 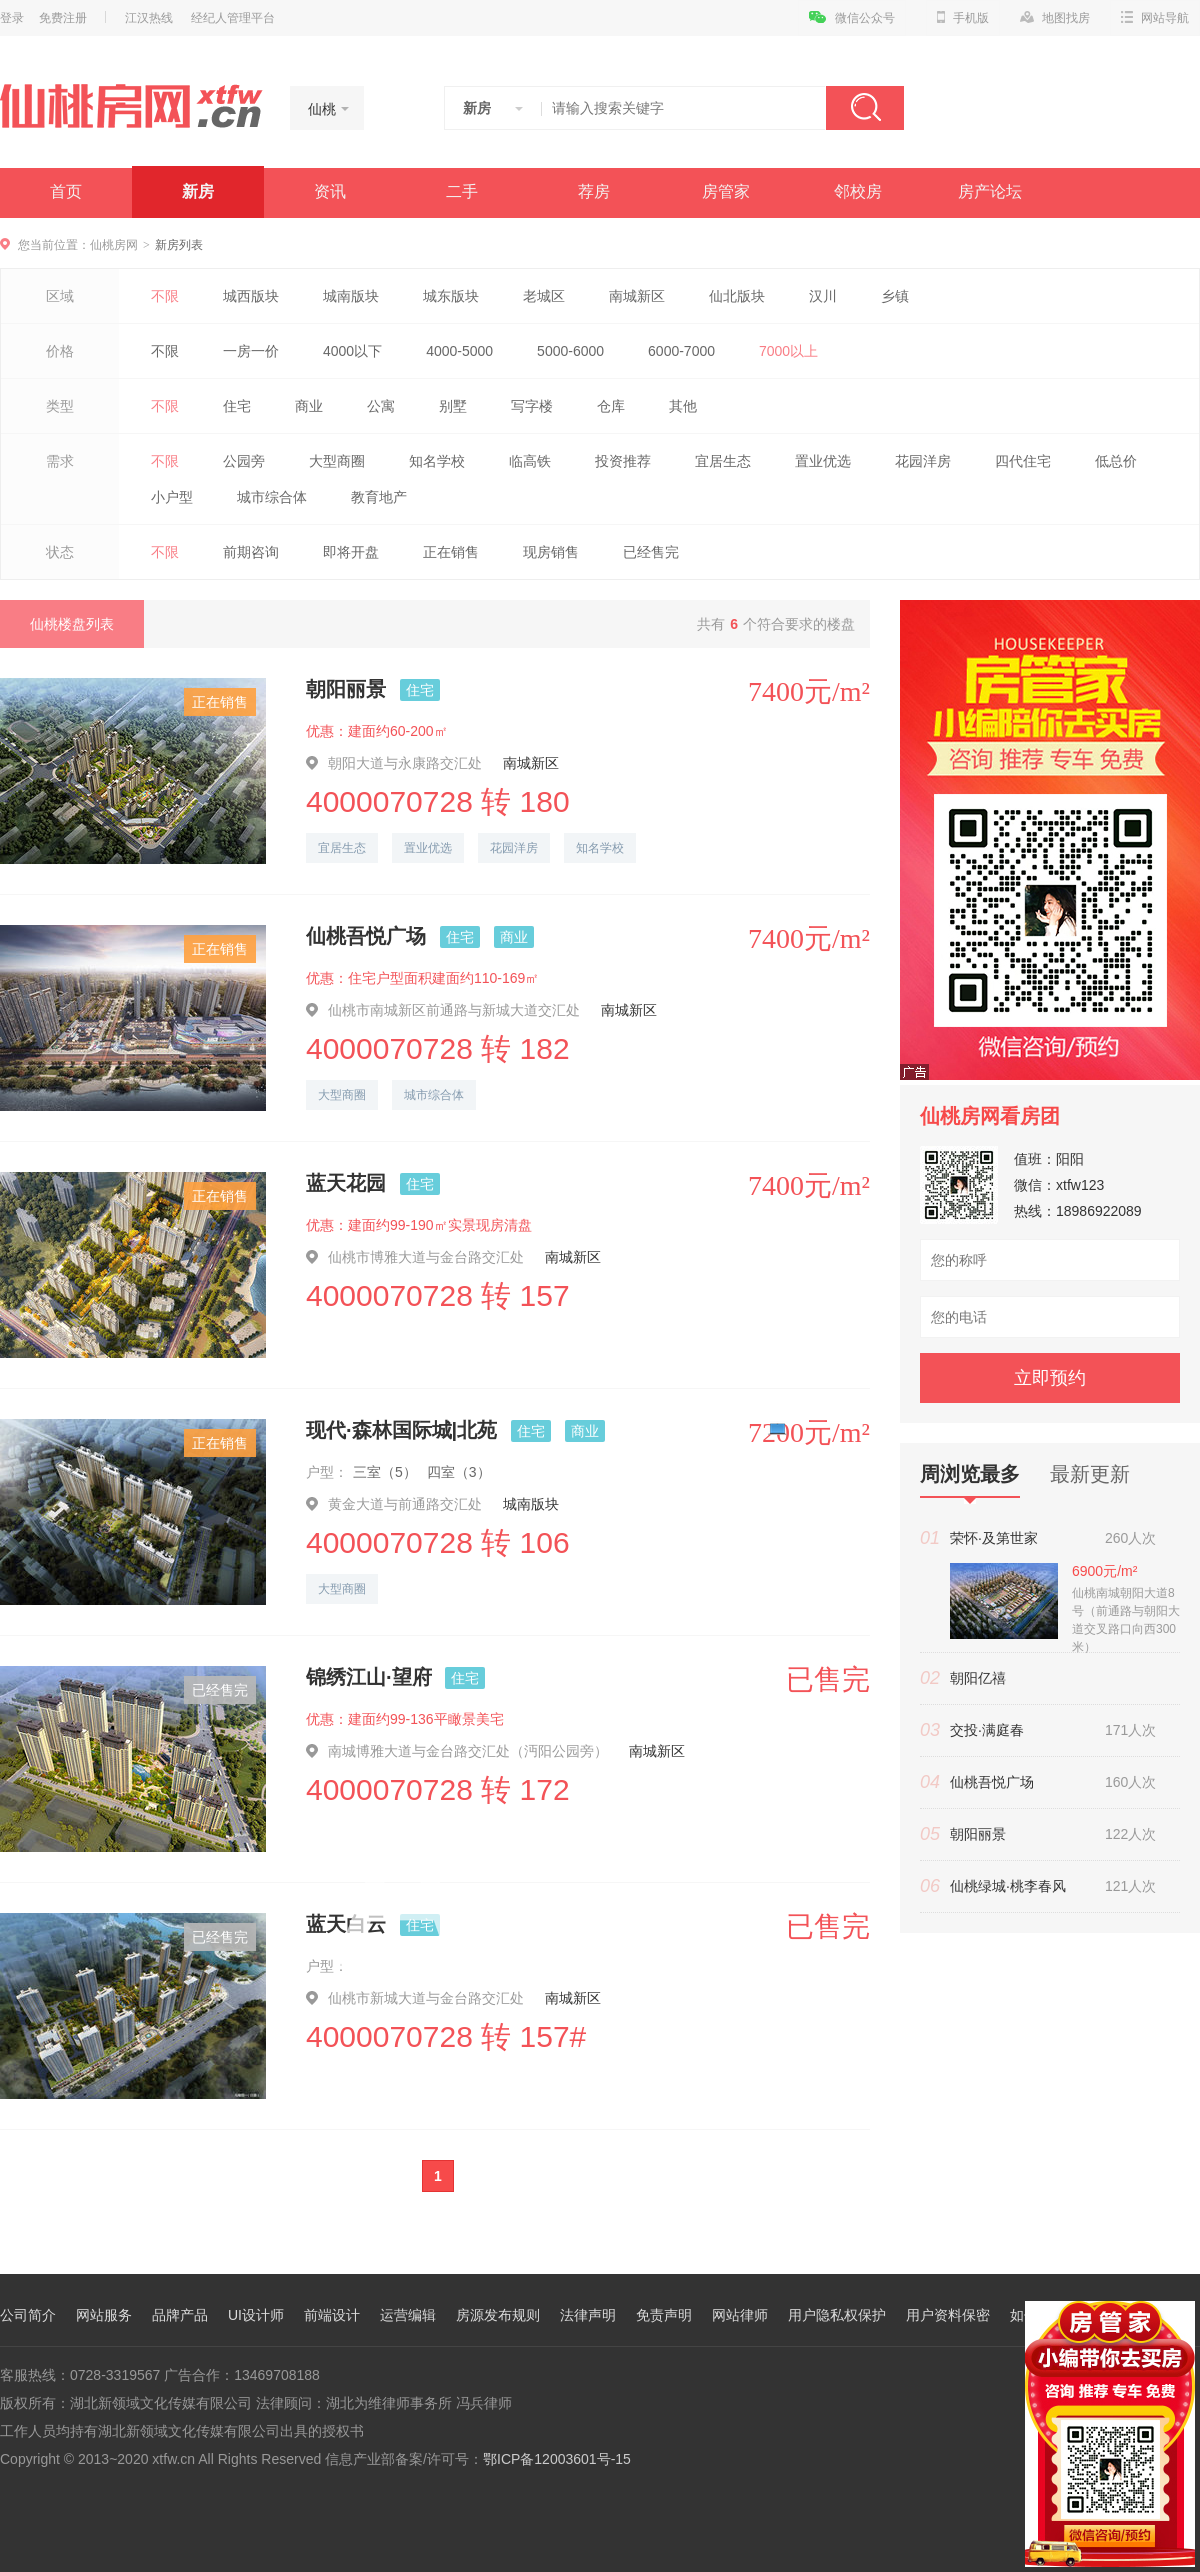 What do you see at coordinates (402, 1886) in the screenshot?
I see `access the font library` at bounding box center [402, 1886].